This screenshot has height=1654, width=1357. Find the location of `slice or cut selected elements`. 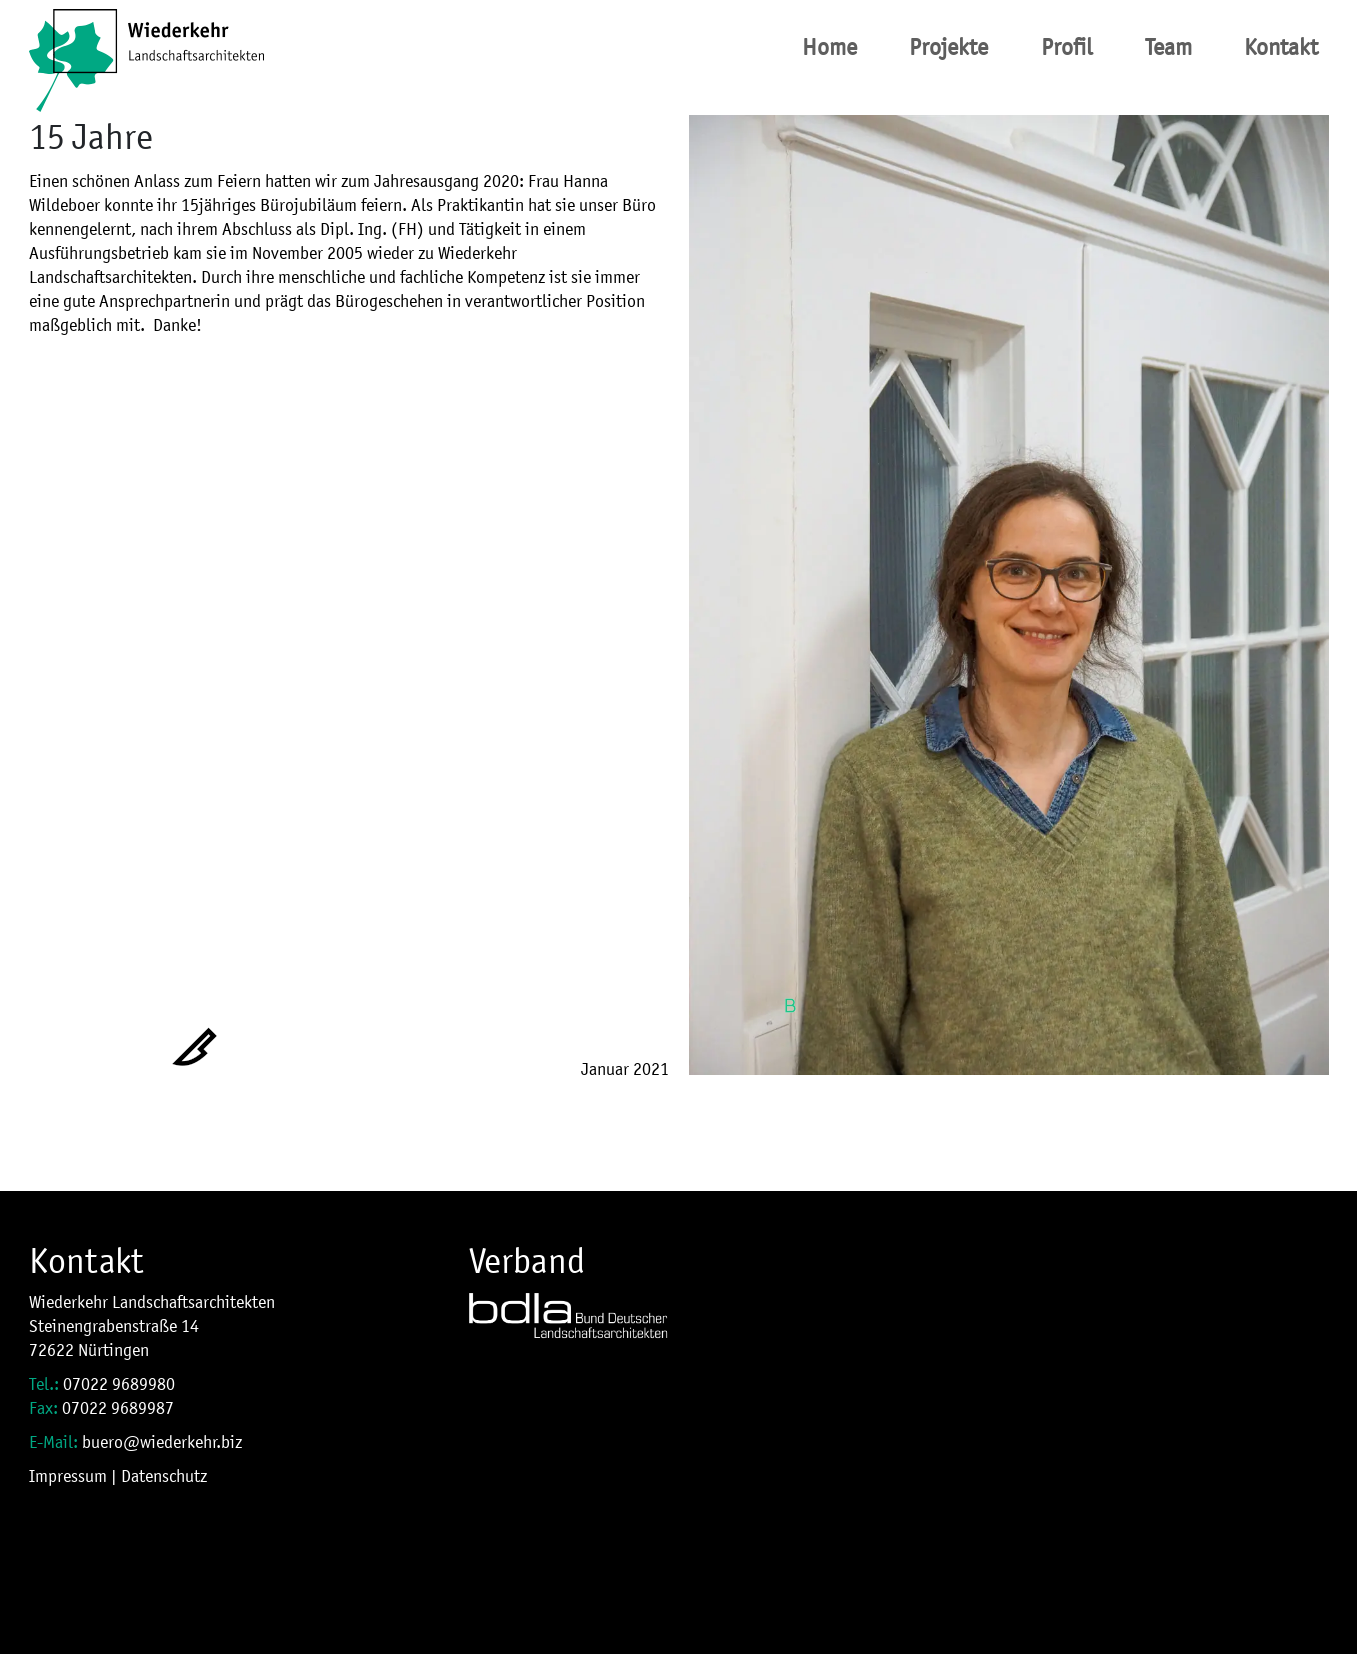

slice or cut selected elements is located at coordinates (195, 1047).